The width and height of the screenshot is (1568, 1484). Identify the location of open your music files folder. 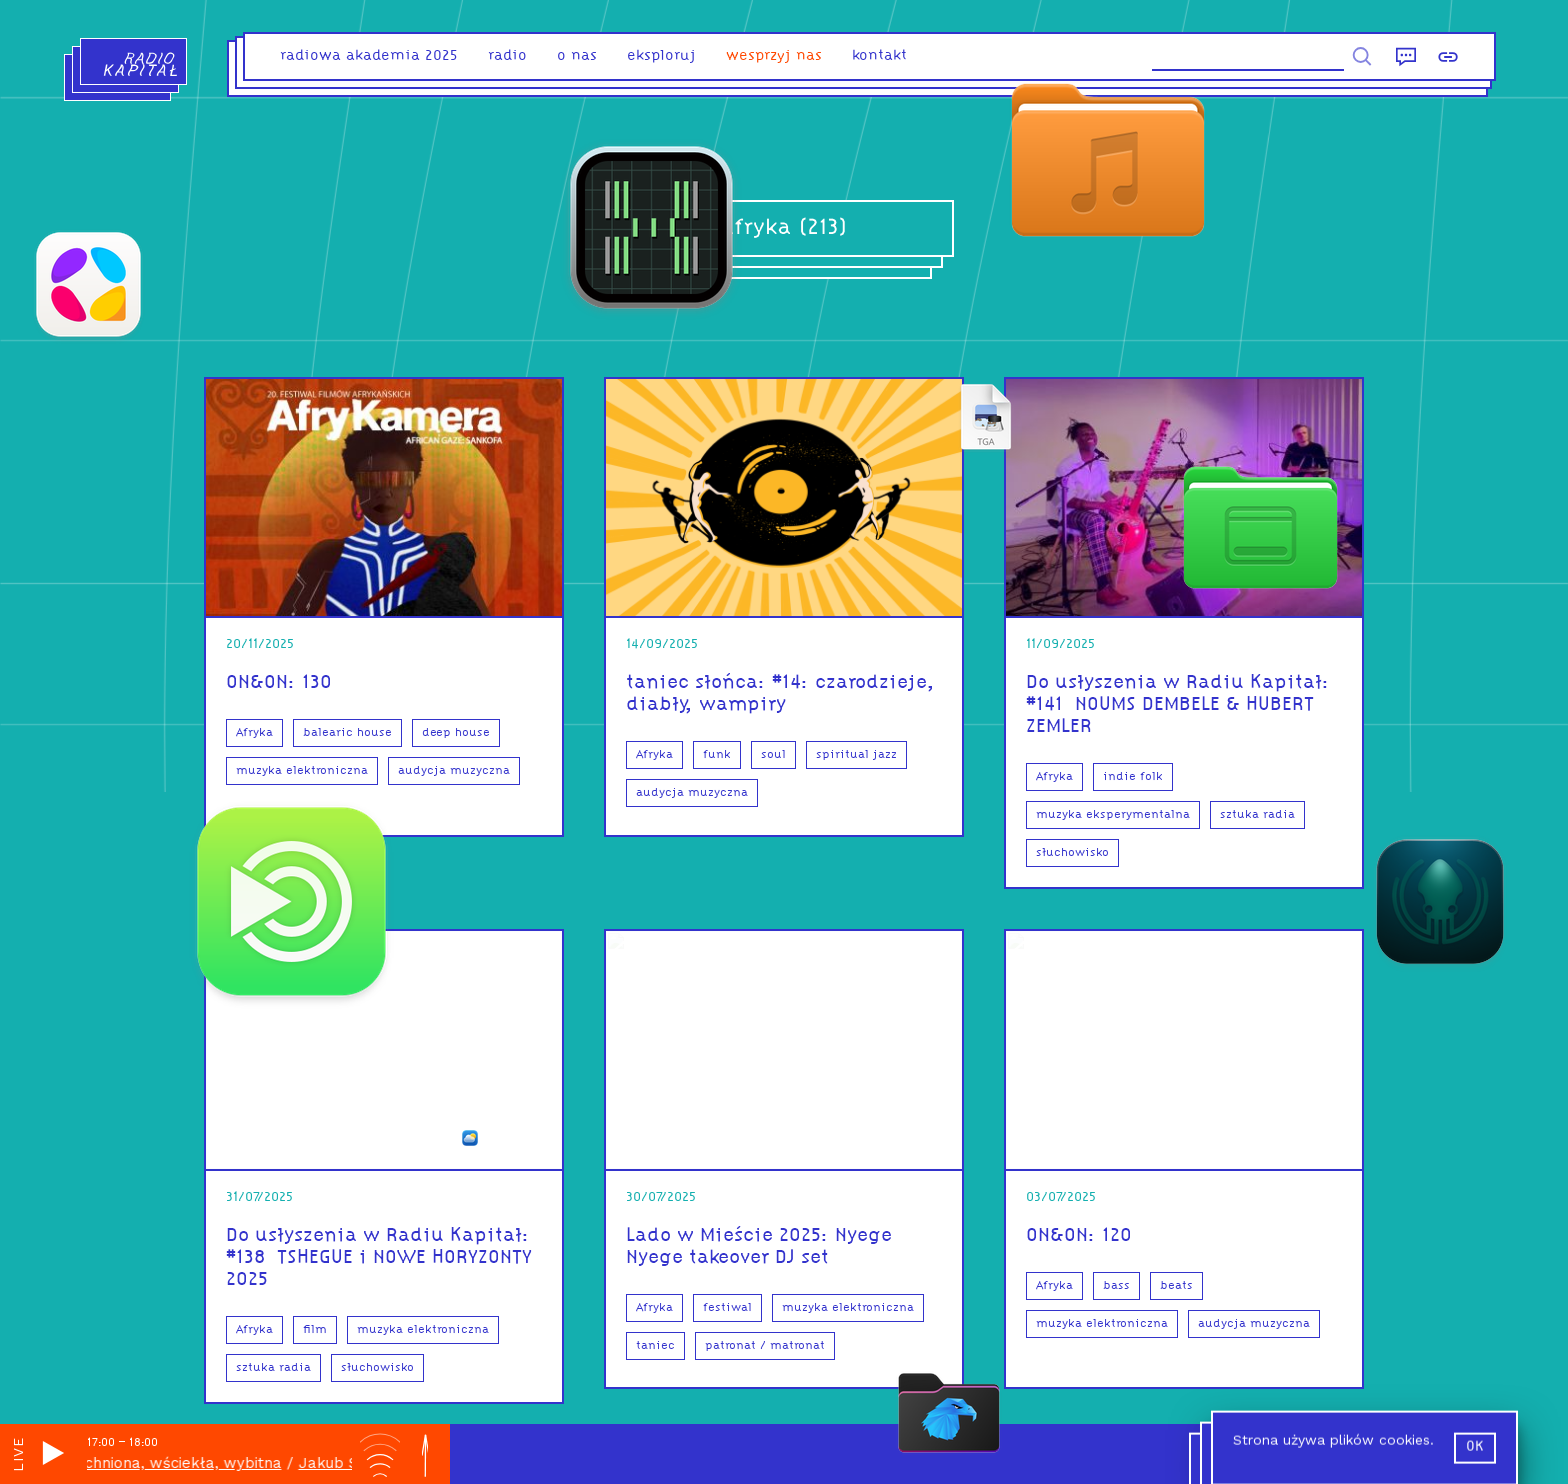
(1108, 160).